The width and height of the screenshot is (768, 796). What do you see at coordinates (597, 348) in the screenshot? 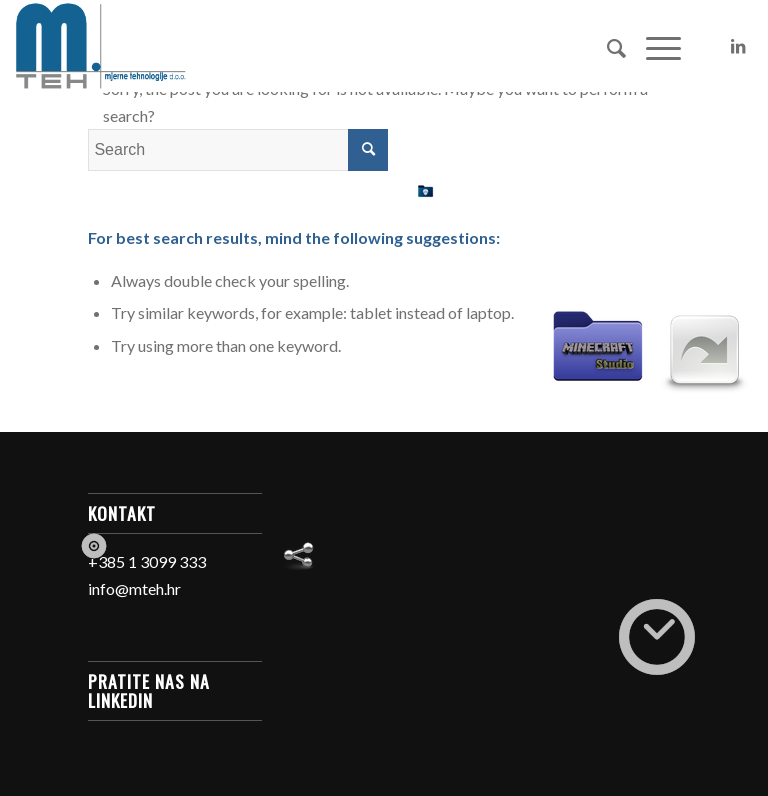
I see `open minecraft studio project folder` at bounding box center [597, 348].